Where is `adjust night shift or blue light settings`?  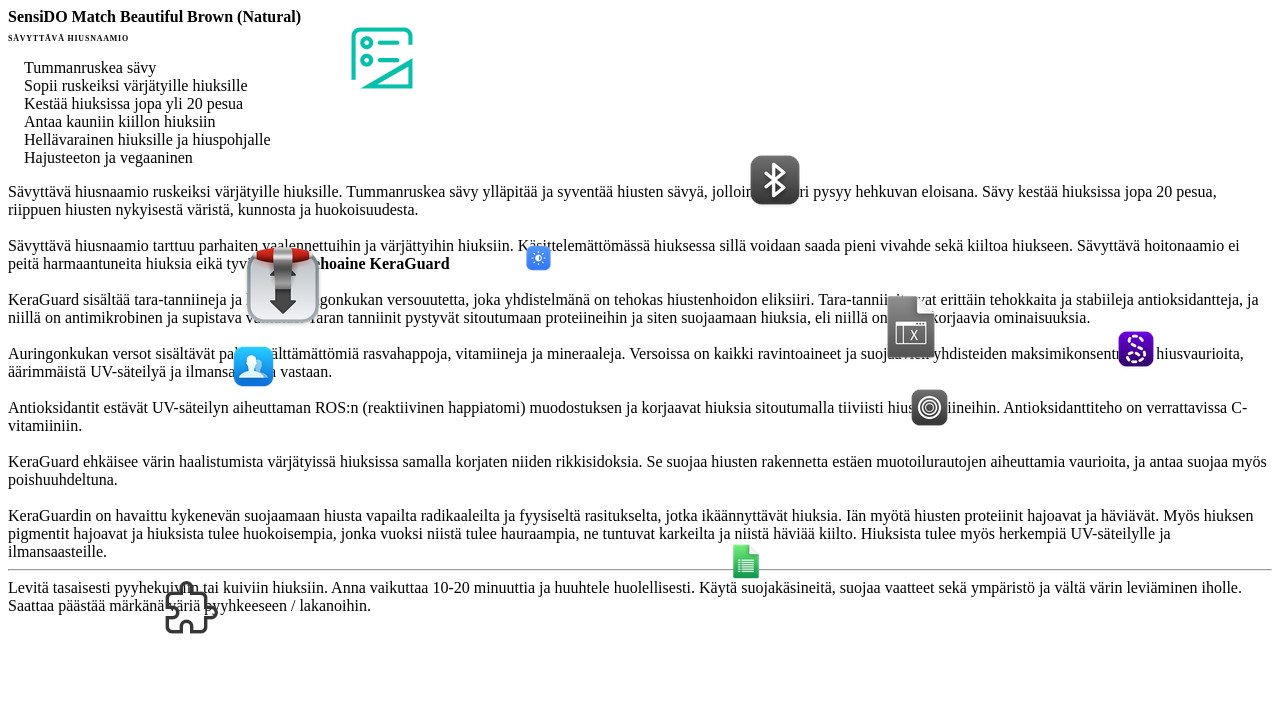
adjust night shift or blue light settings is located at coordinates (538, 258).